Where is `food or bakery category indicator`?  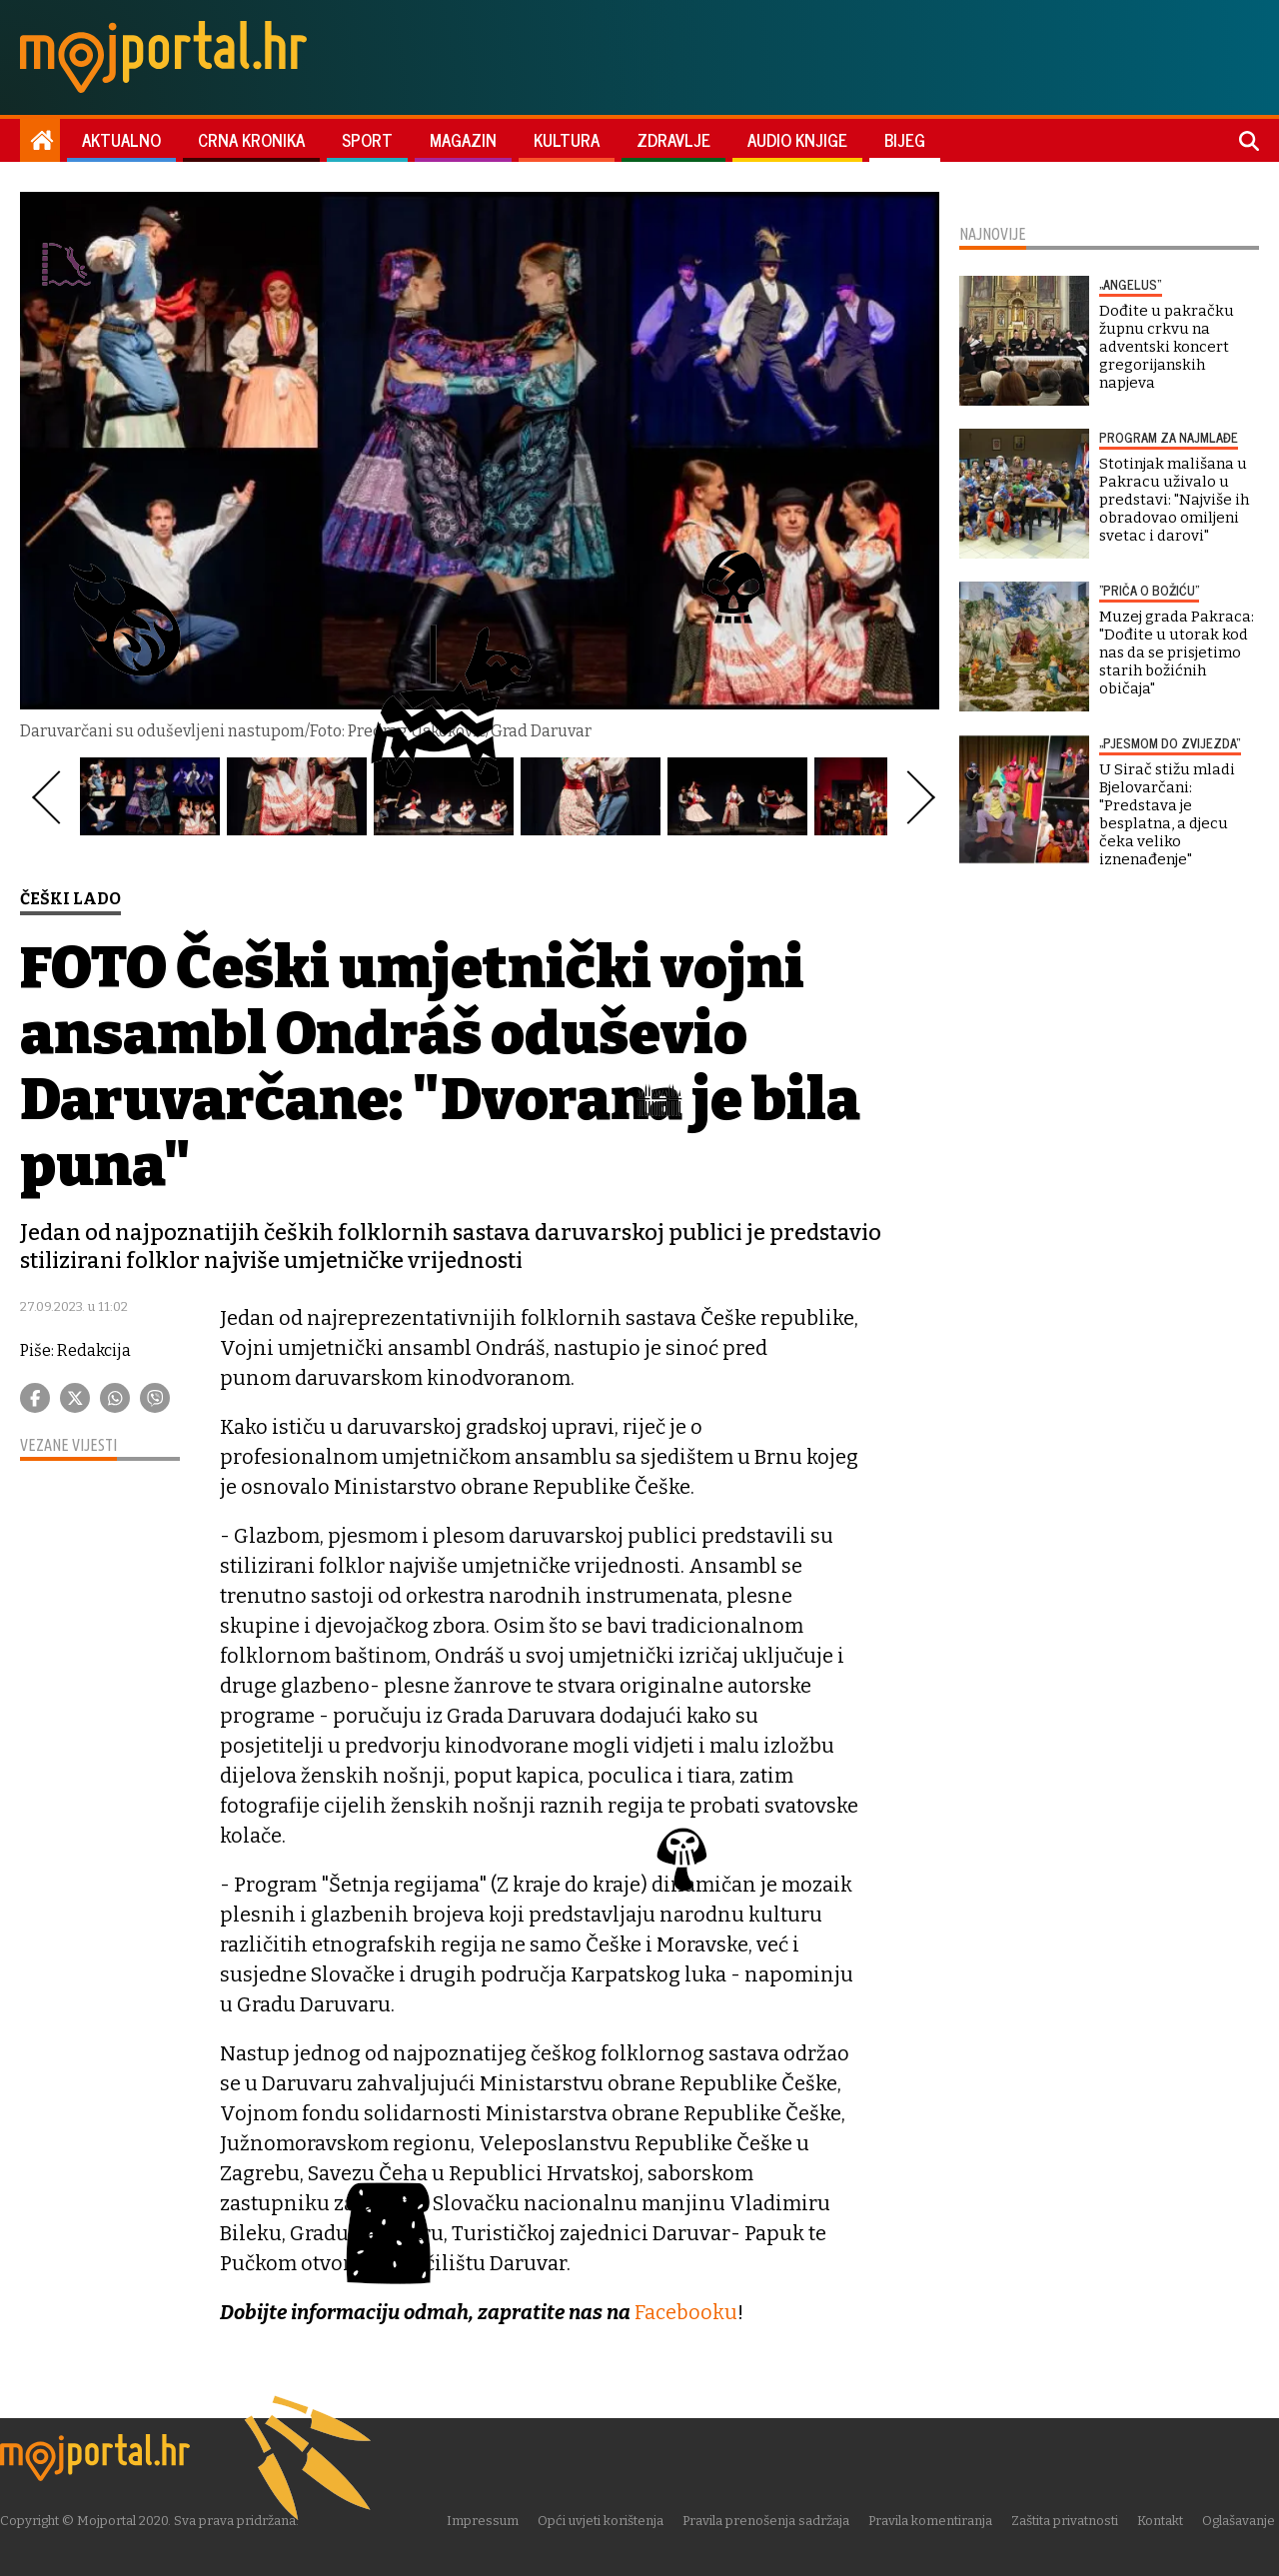 food or bakery category indicator is located at coordinates (389, 2232).